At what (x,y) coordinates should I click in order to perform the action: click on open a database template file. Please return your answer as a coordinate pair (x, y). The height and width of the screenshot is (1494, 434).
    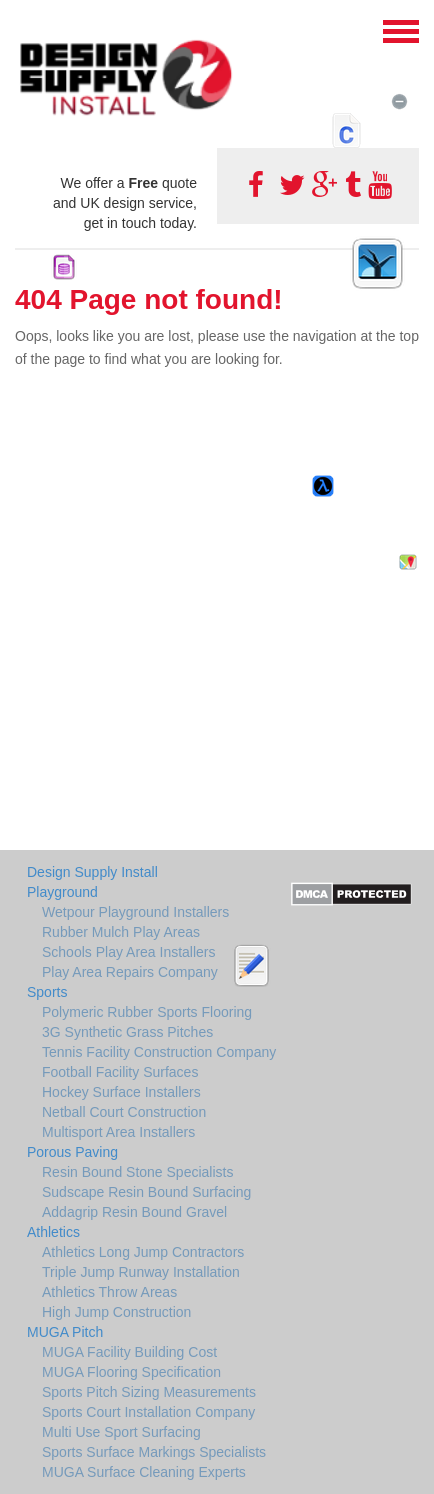
    Looking at the image, I should click on (64, 267).